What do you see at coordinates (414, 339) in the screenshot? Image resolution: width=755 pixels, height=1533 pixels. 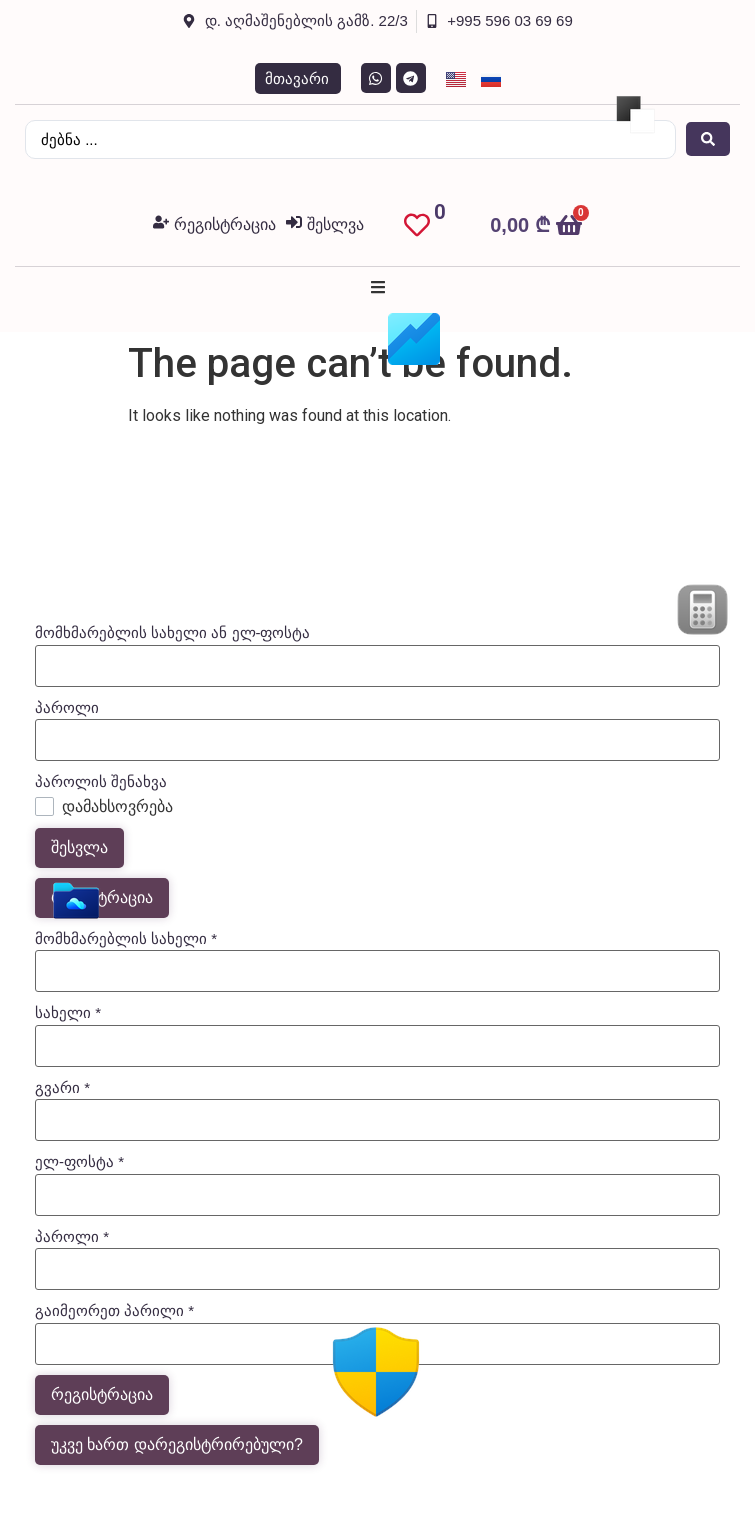 I see `open the workbooks app for data analysis` at bounding box center [414, 339].